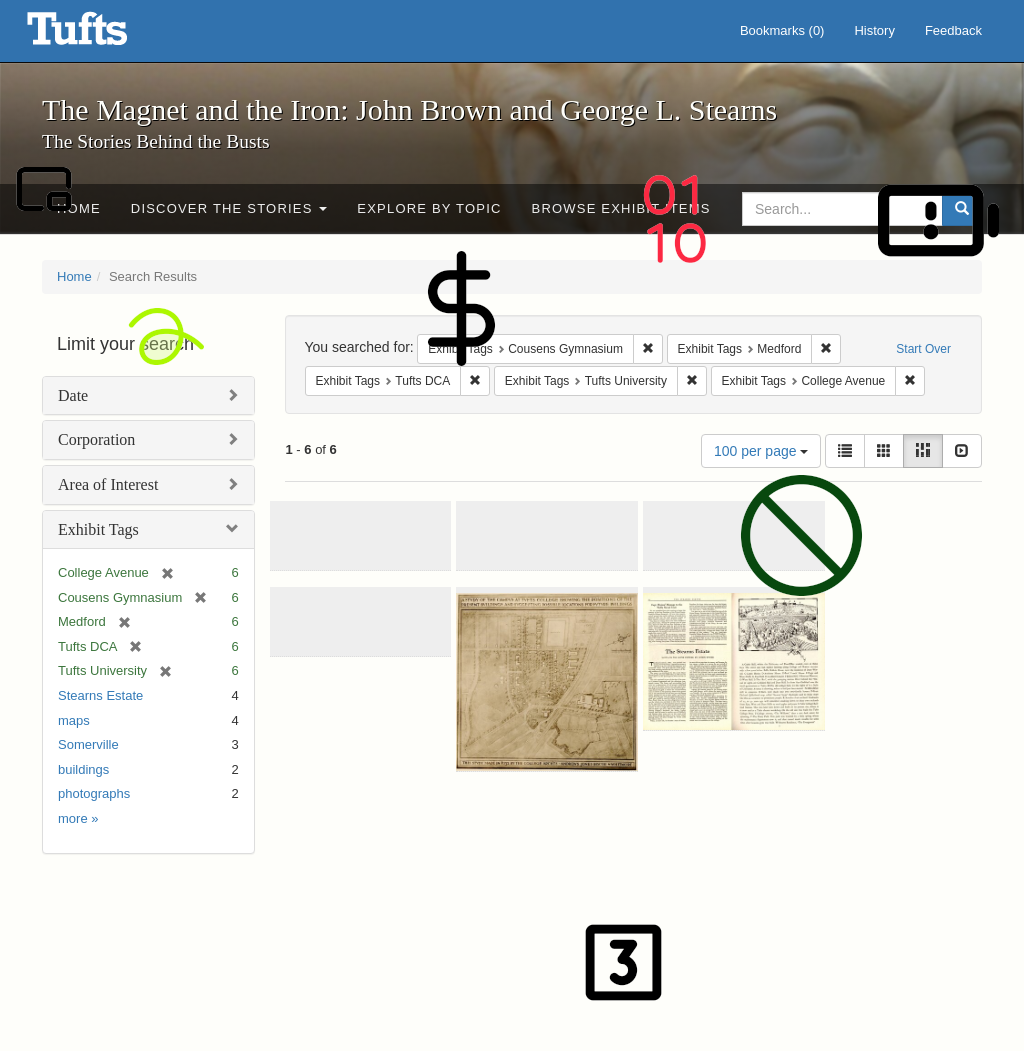 This screenshot has height=1051, width=1024. Describe the element at coordinates (44, 189) in the screenshot. I see `enable picture-in-picture mode` at that location.